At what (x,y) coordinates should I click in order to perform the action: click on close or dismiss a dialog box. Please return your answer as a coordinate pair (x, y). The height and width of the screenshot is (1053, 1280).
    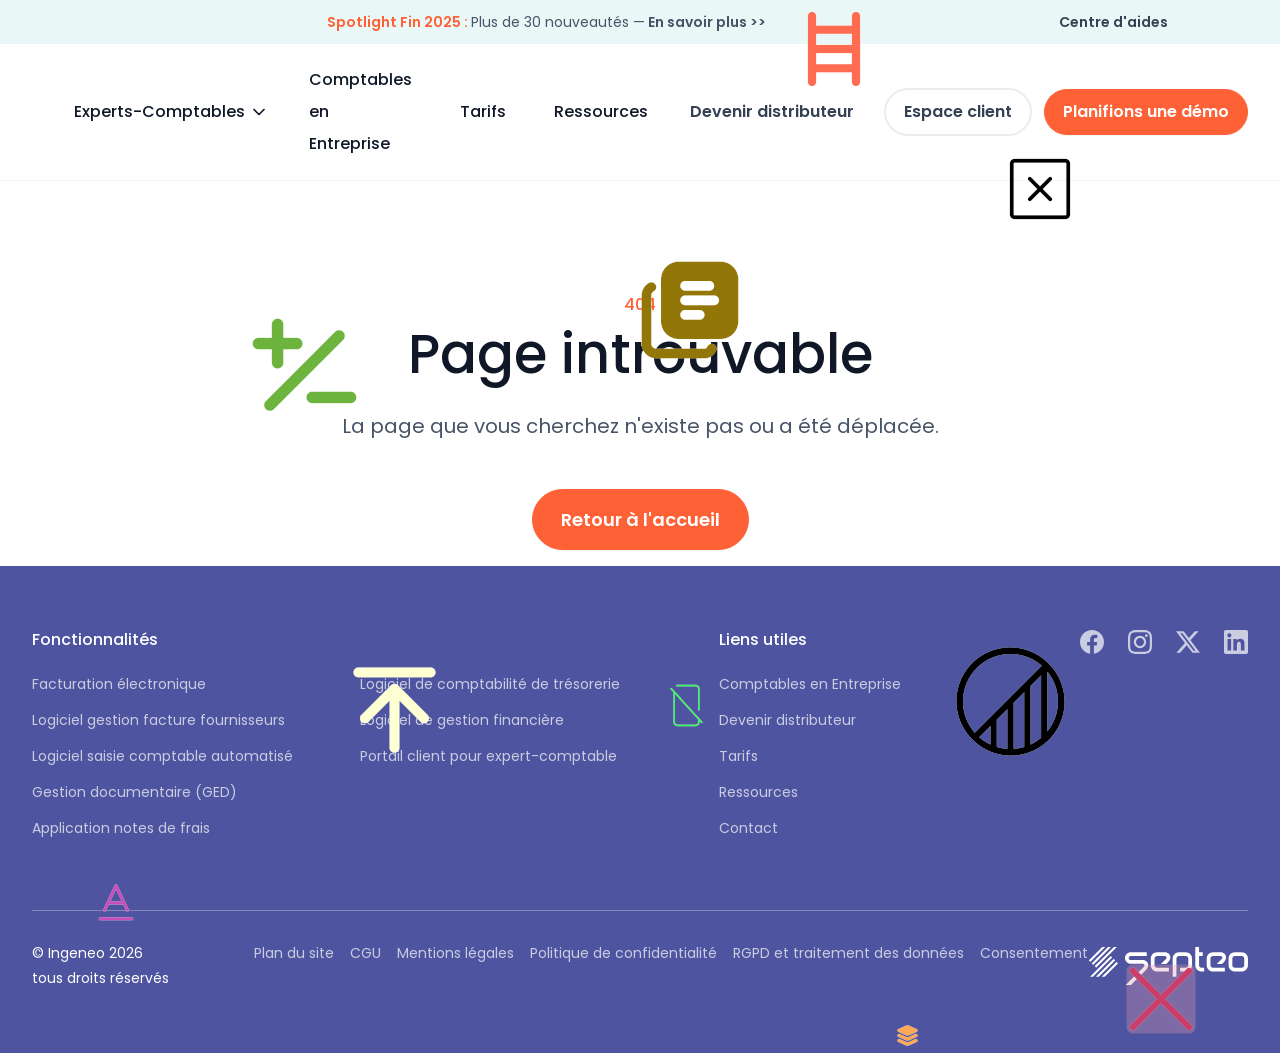
    Looking at the image, I should click on (1040, 189).